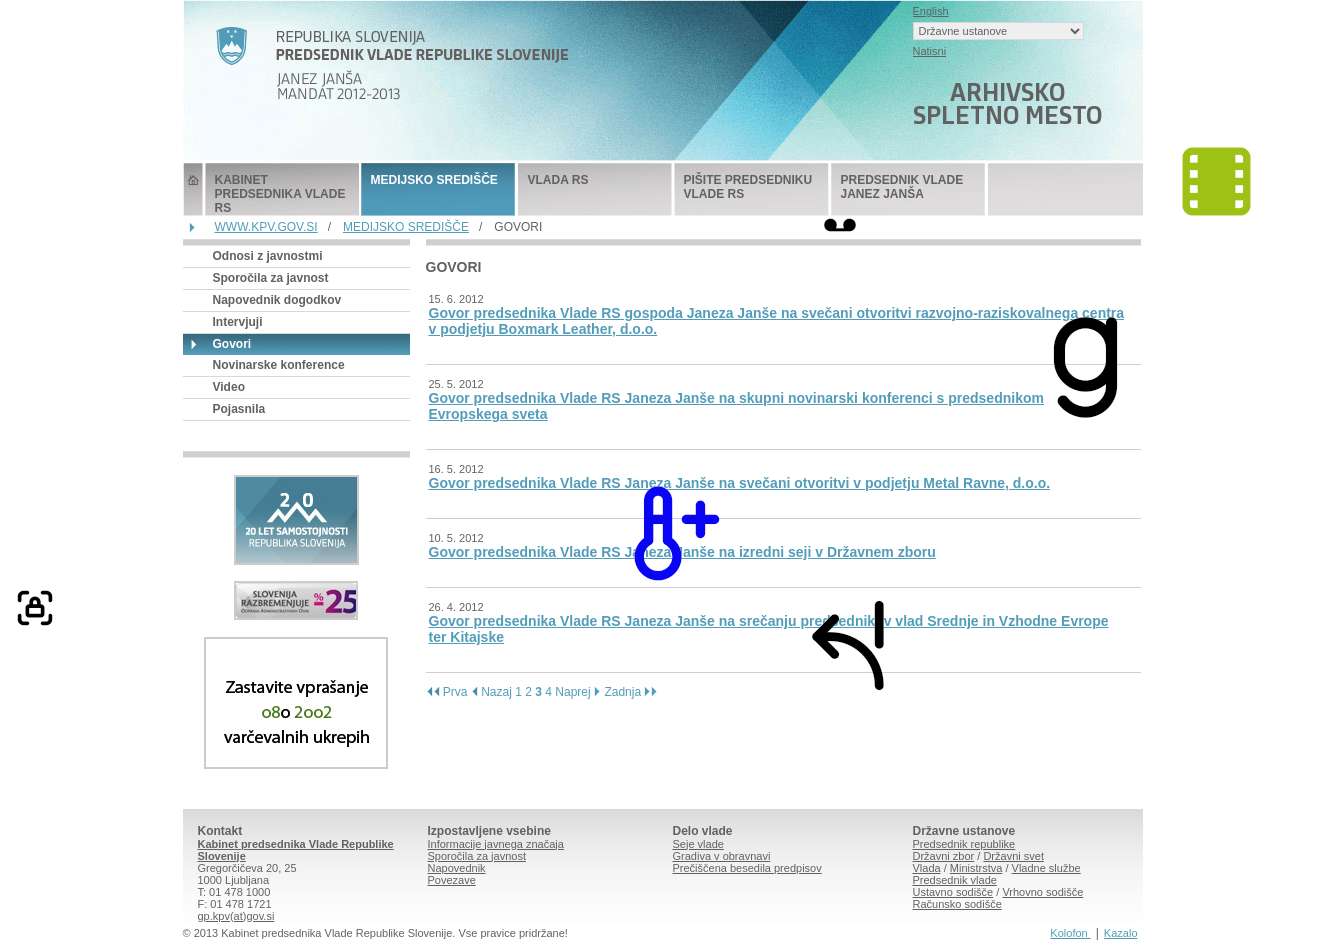 This screenshot has height=945, width=1325. Describe the element at coordinates (852, 645) in the screenshot. I see `take the next left turn` at that location.